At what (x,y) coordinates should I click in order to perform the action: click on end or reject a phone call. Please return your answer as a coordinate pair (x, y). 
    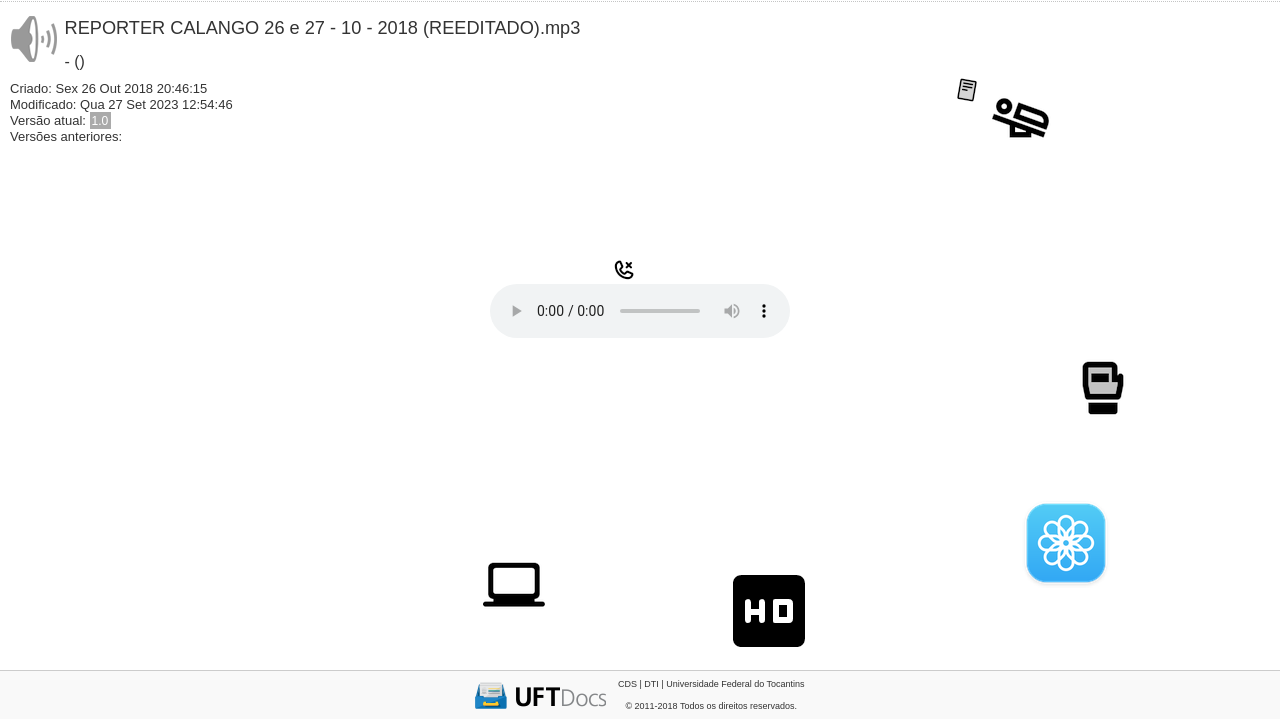
    Looking at the image, I should click on (624, 269).